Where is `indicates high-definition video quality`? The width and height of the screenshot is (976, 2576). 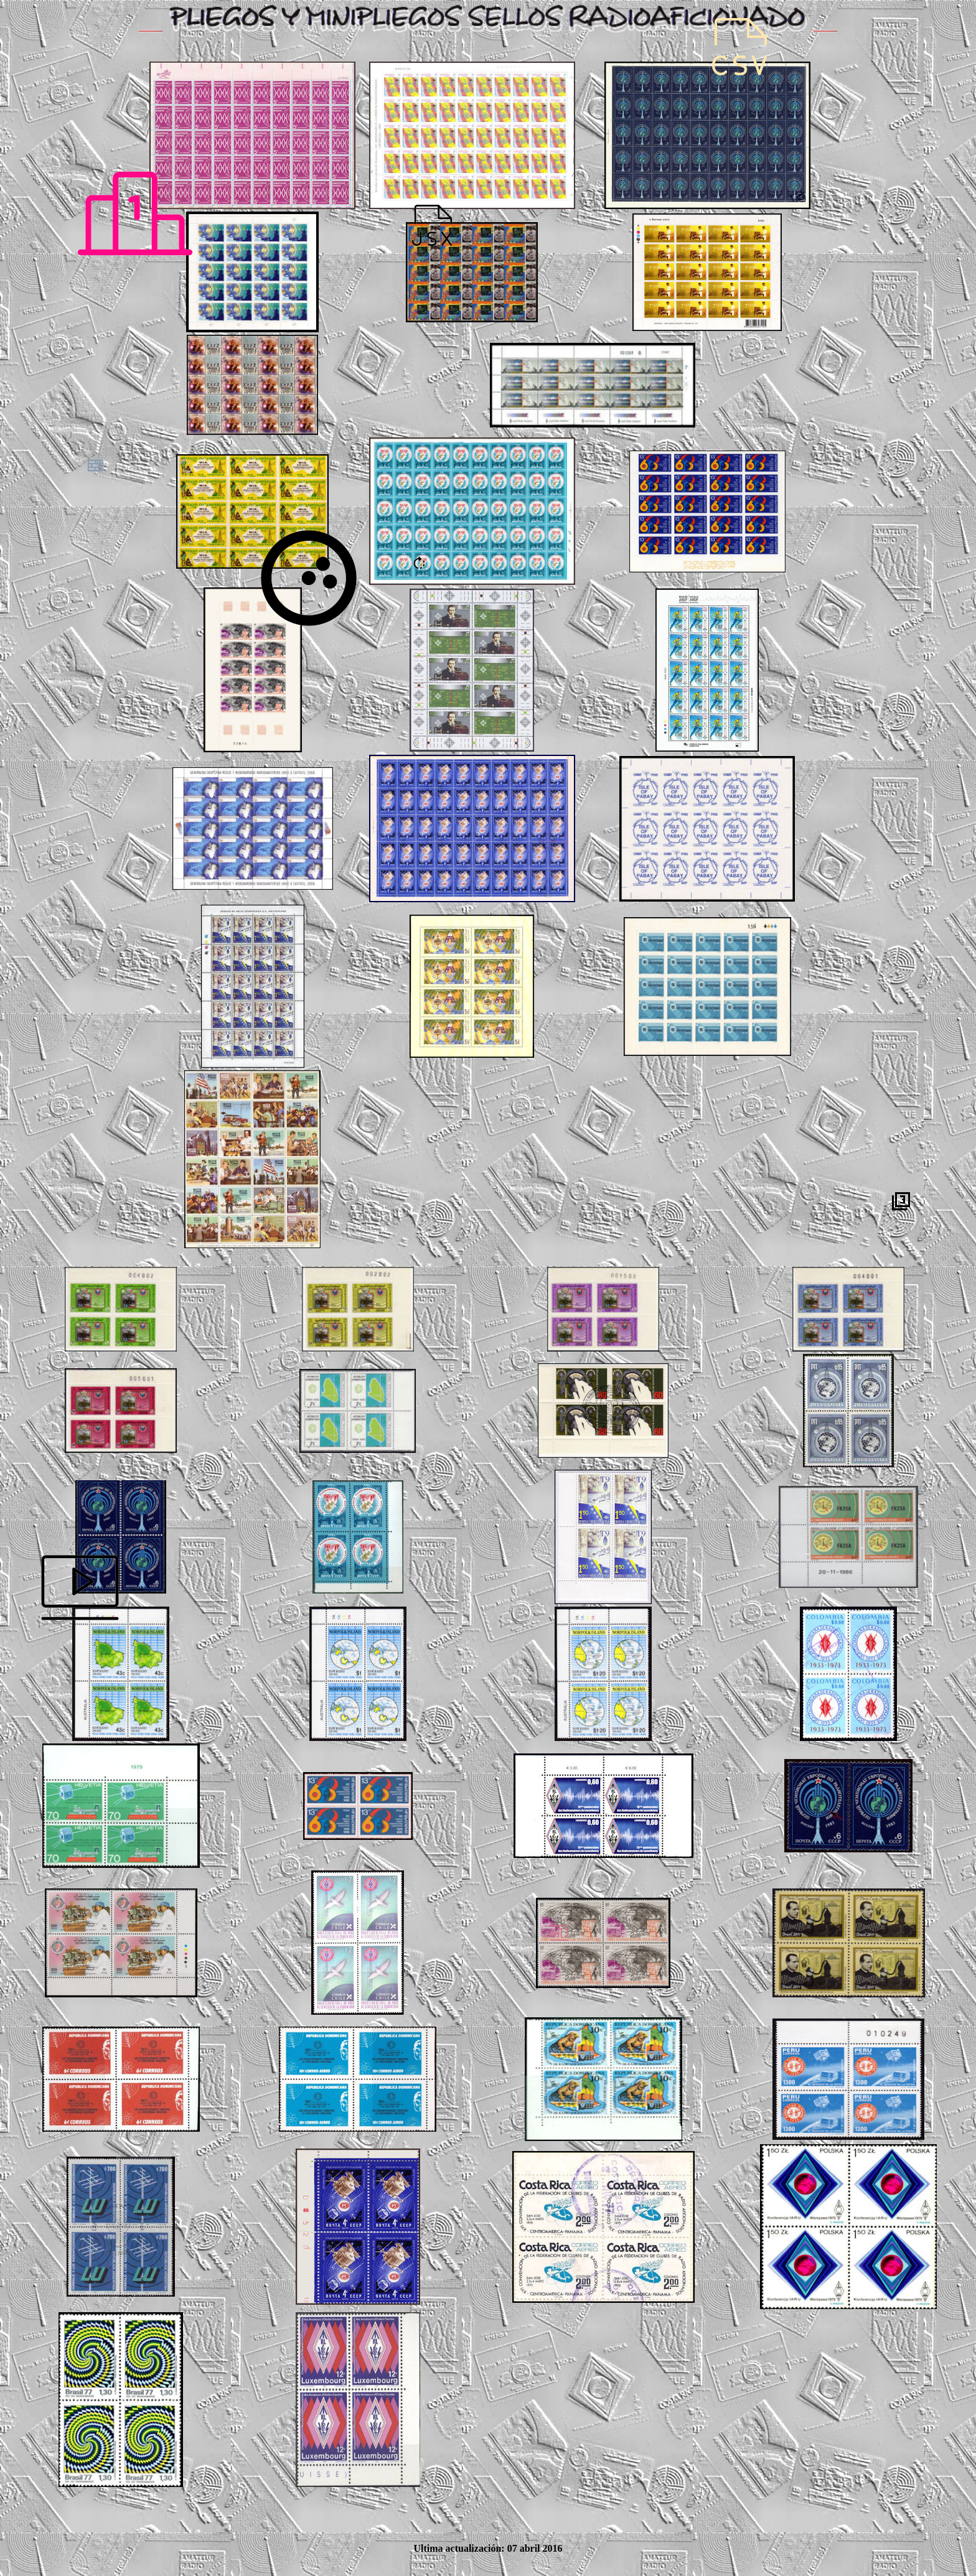
indicates high-definition video quality is located at coordinates (559, 1933).